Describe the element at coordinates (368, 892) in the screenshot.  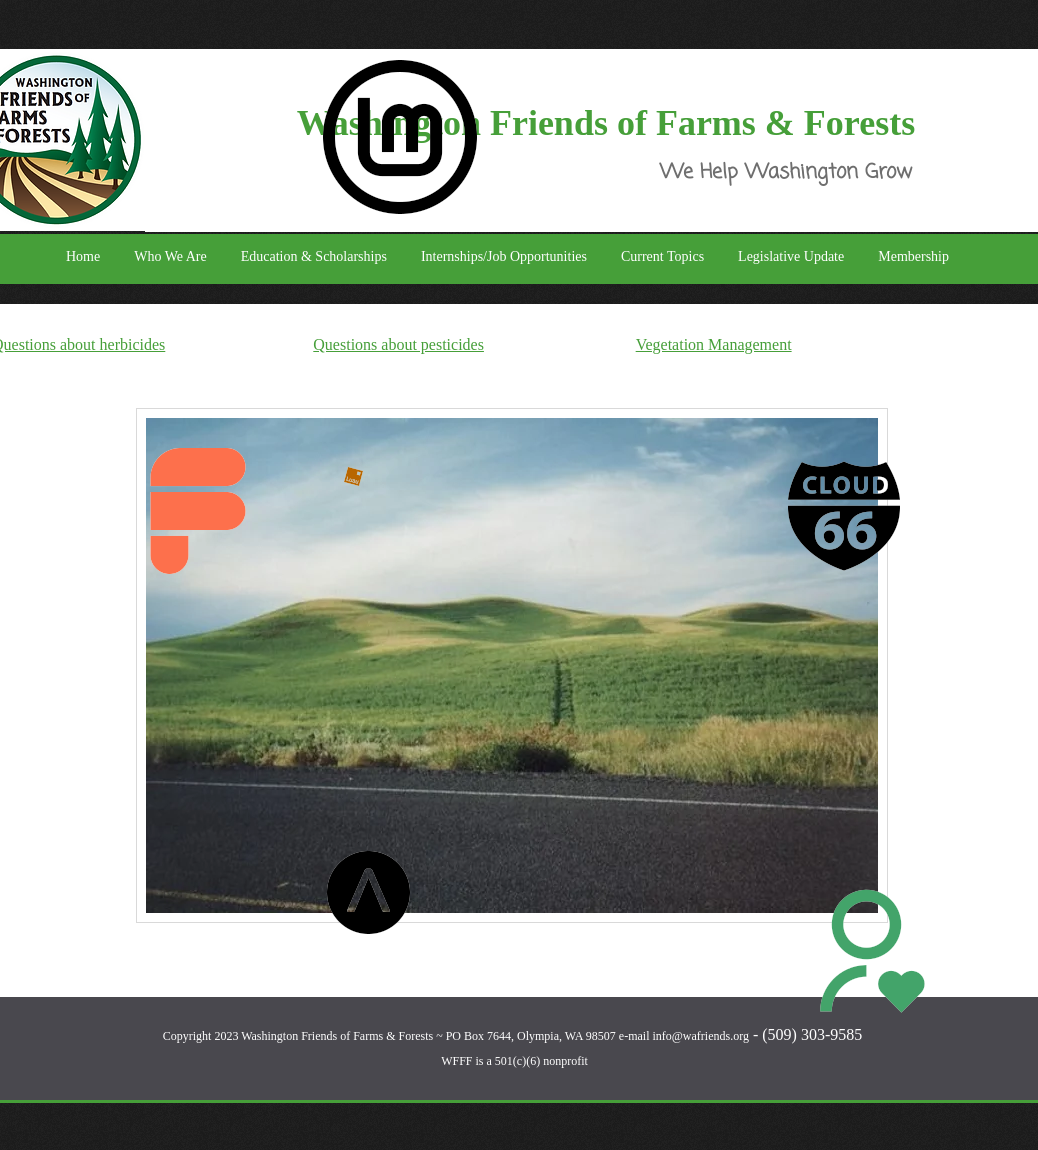
I see `open the lydia mobile payment app` at that location.